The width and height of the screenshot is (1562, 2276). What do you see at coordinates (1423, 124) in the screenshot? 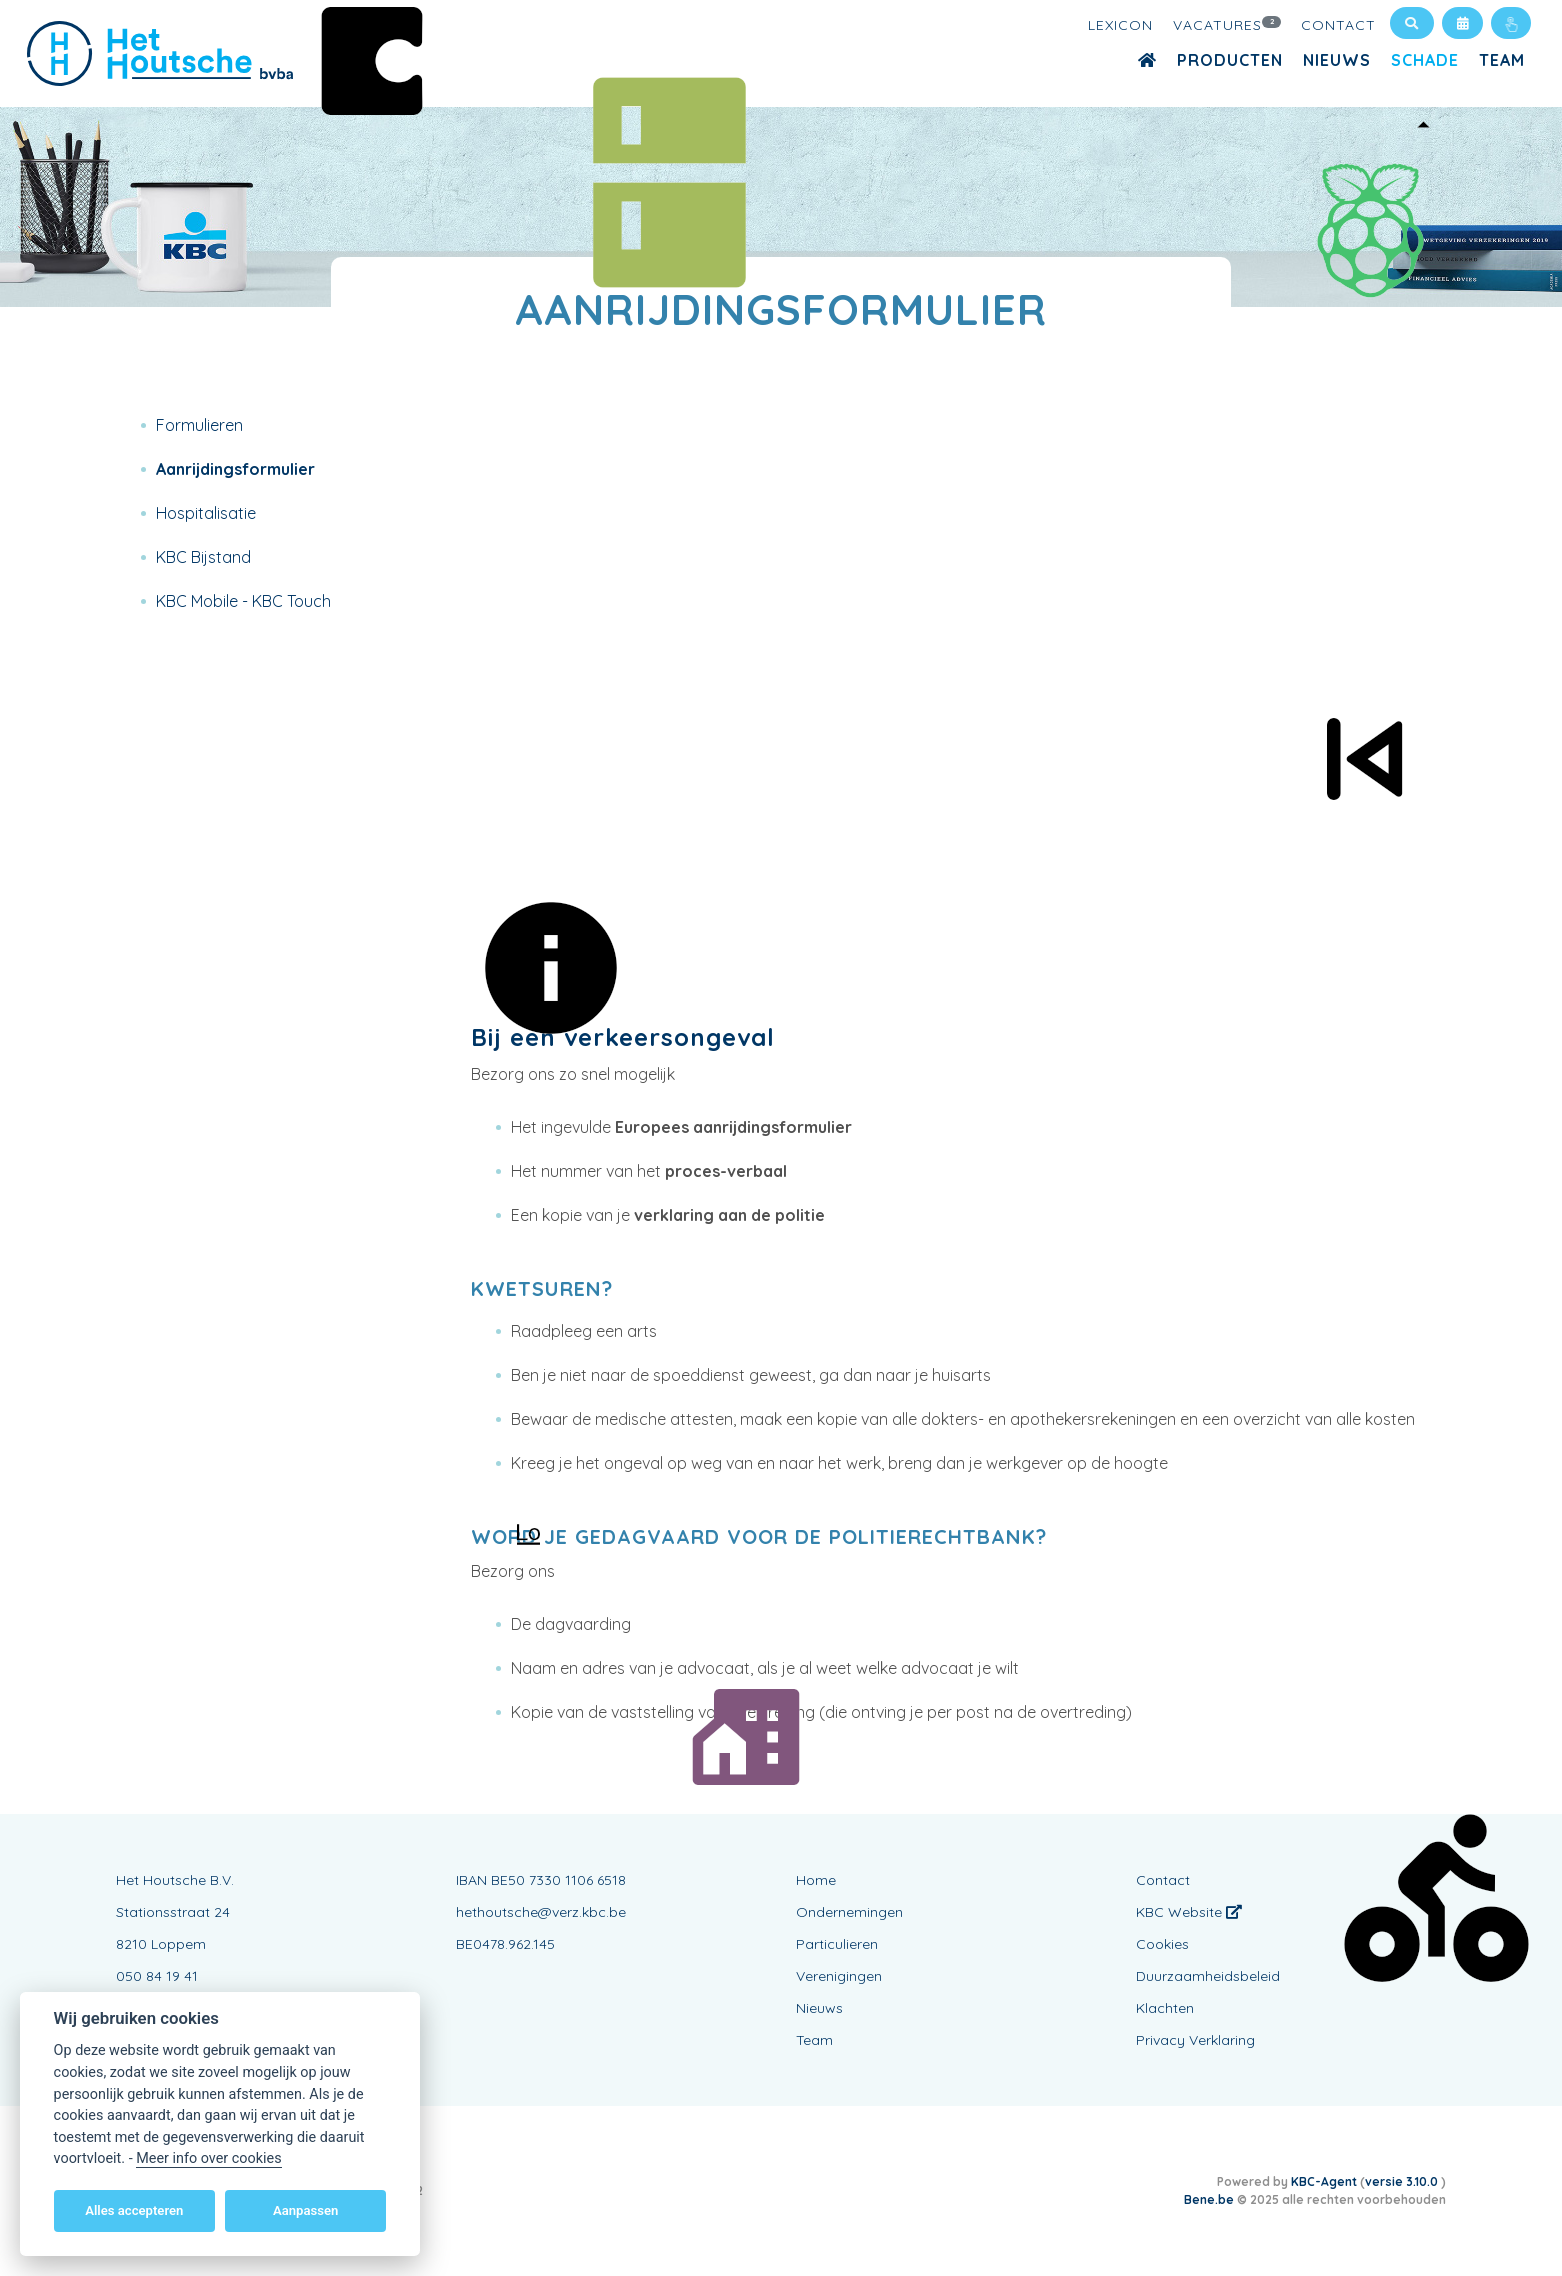
I see `expand or show more content above` at bounding box center [1423, 124].